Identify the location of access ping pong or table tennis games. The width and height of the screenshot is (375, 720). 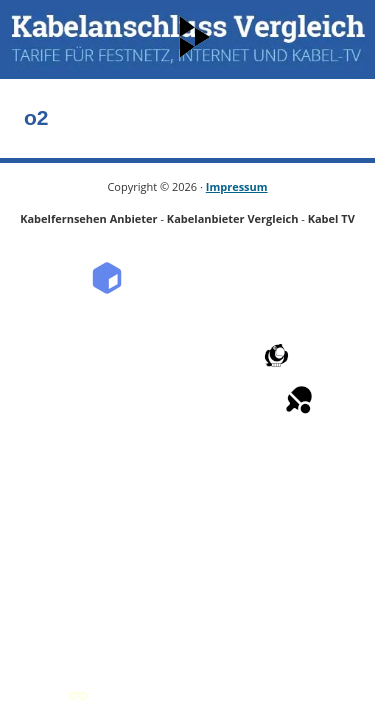
(299, 399).